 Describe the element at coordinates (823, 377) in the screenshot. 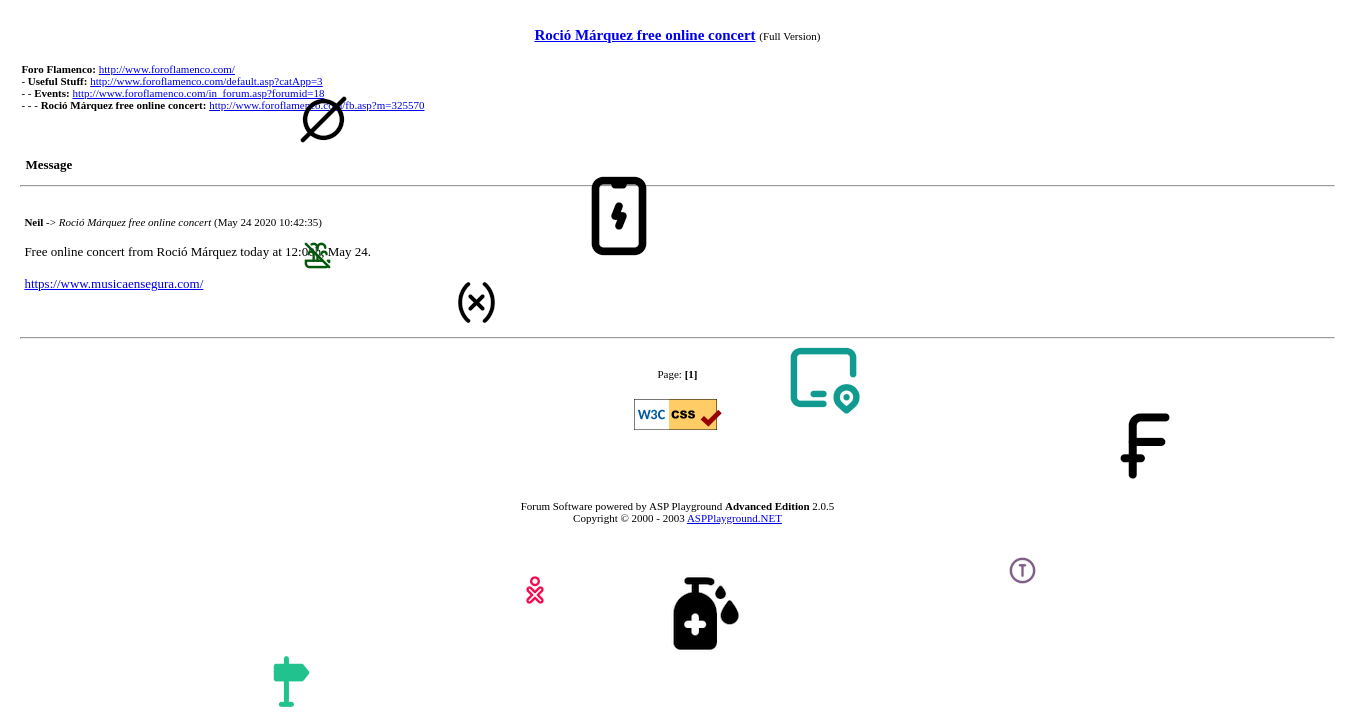

I see `pin a location on tablet display` at that location.